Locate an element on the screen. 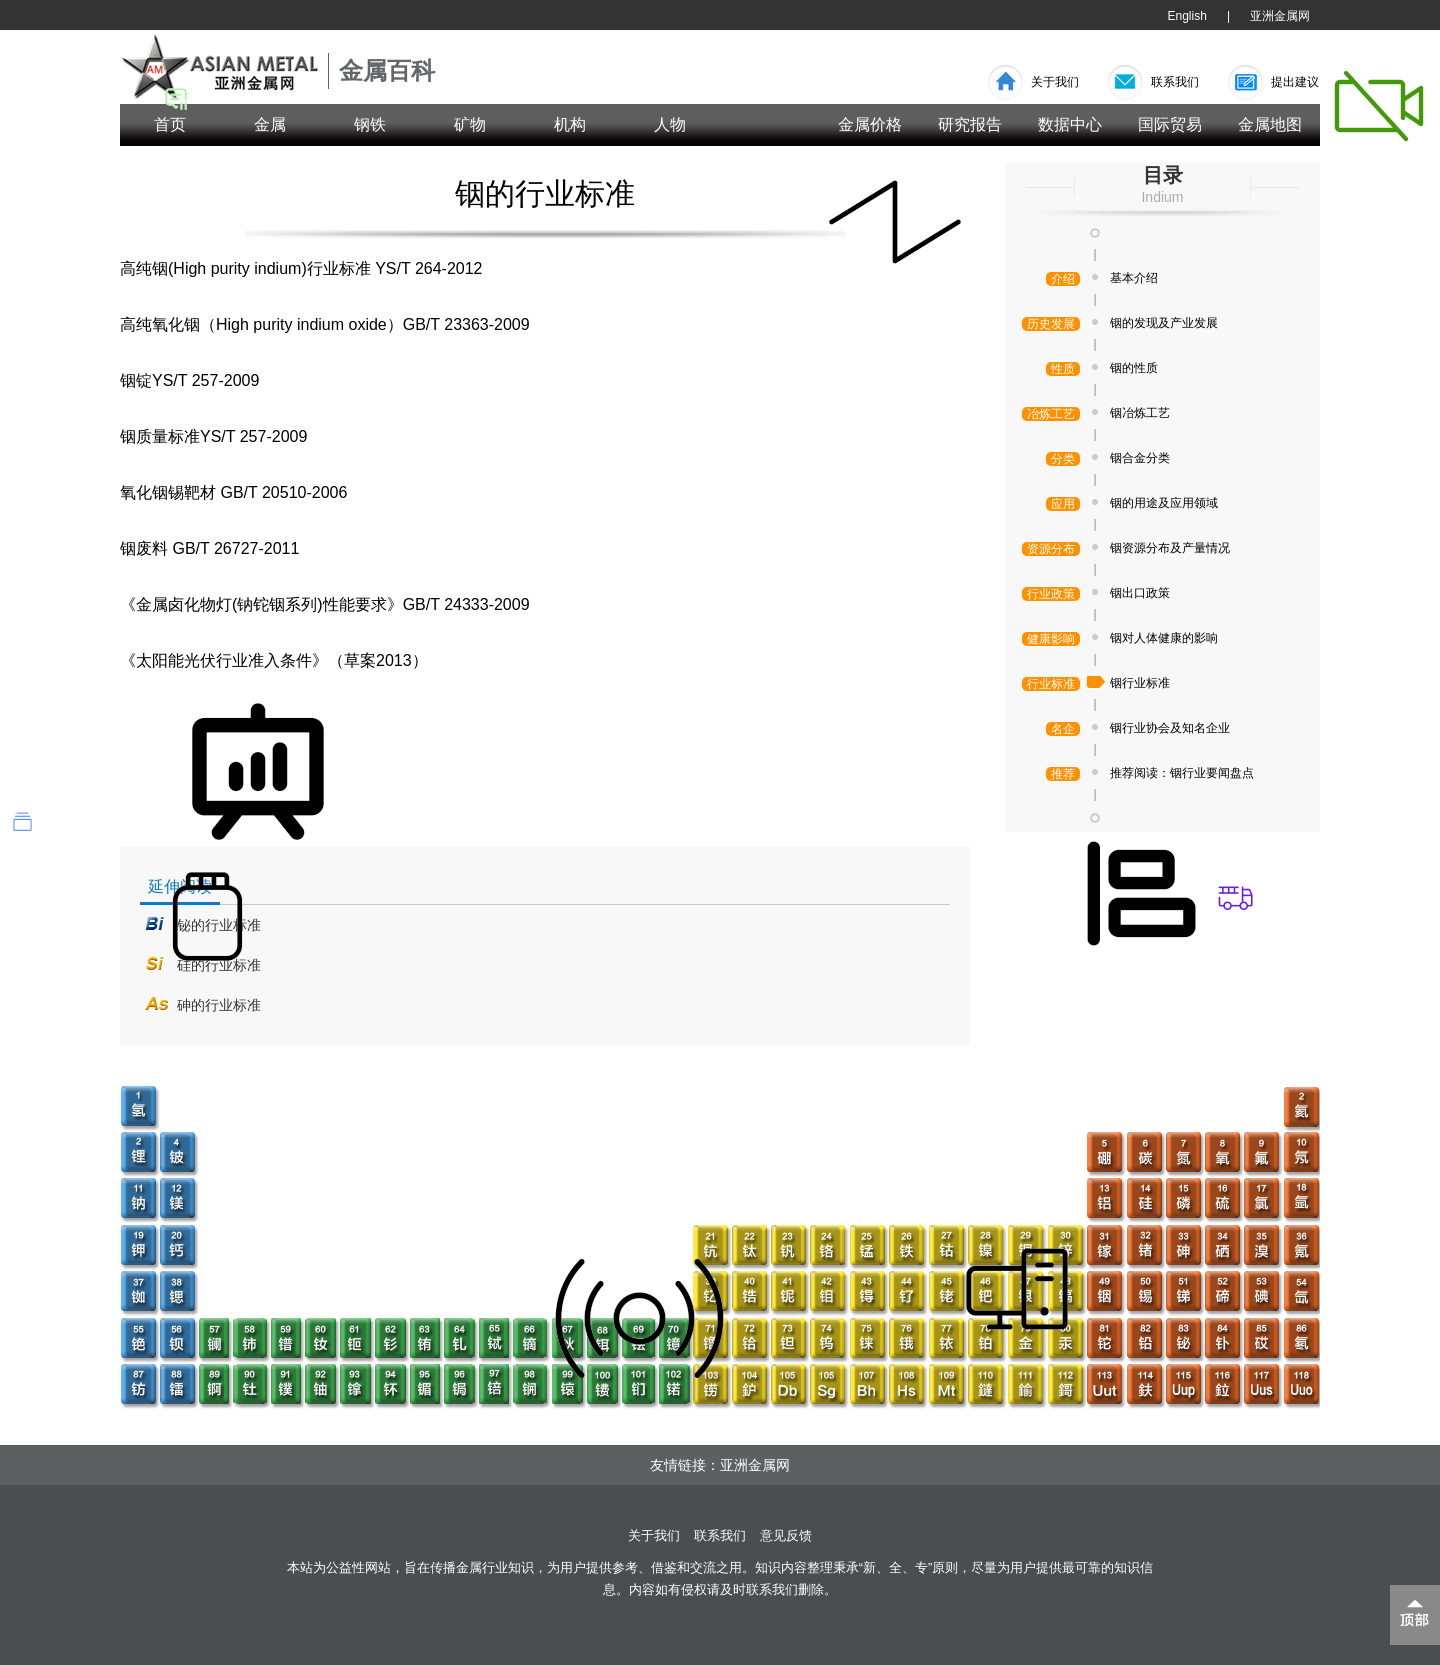 The image size is (1440, 1665). turn off camera or disable video is located at coordinates (1376, 106).